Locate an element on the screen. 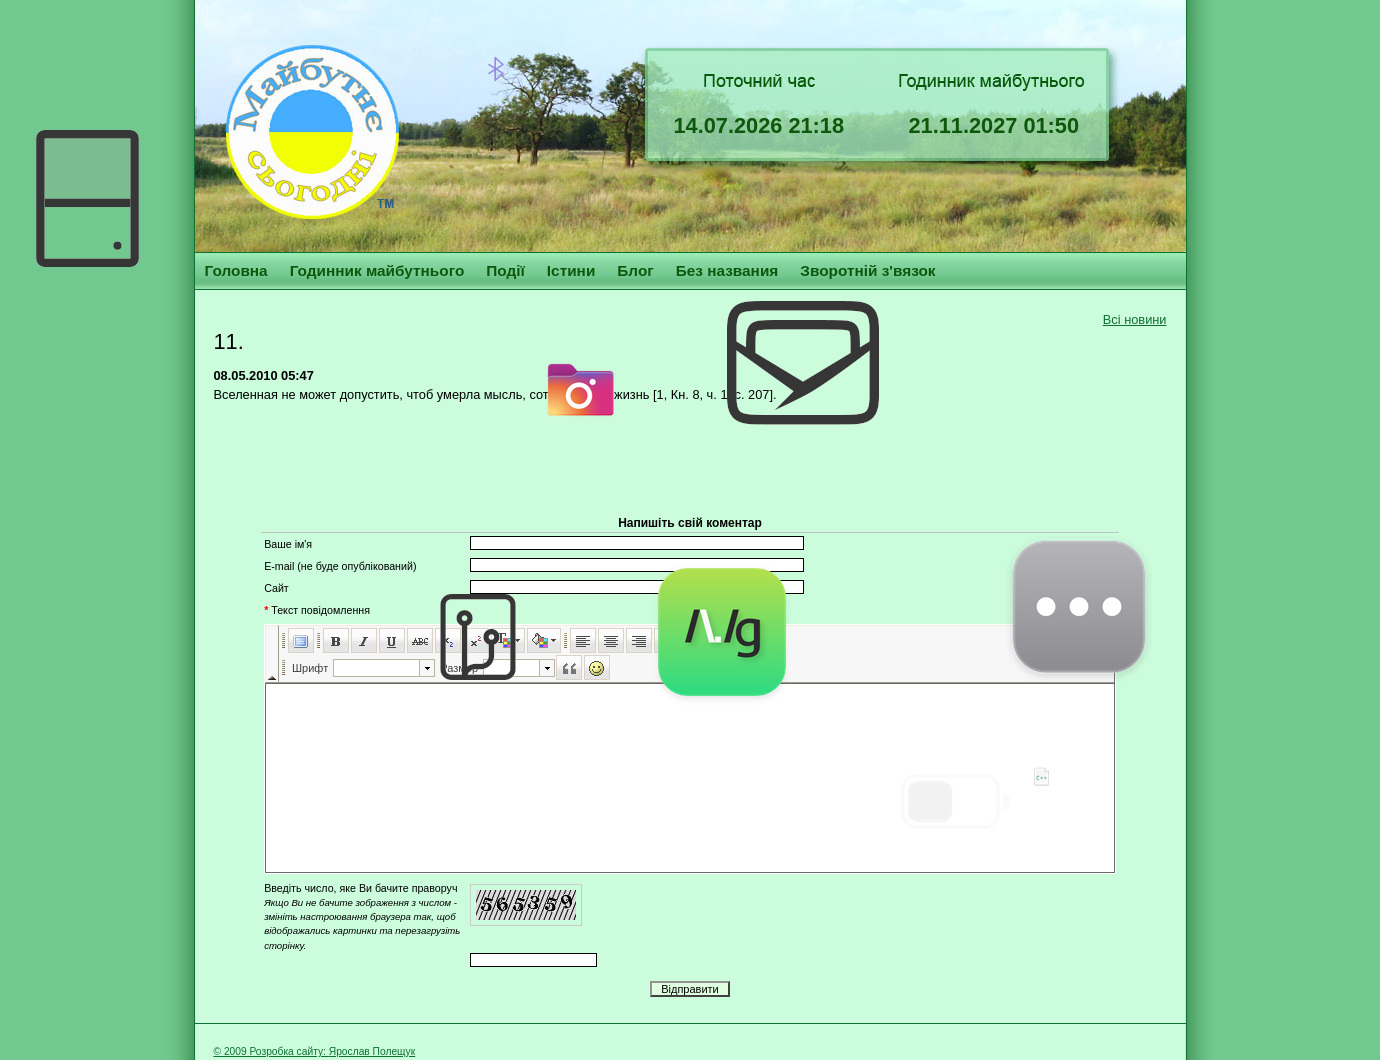 The height and width of the screenshot is (1060, 1380). open additional menu options is located at coordinates (1079, 609).